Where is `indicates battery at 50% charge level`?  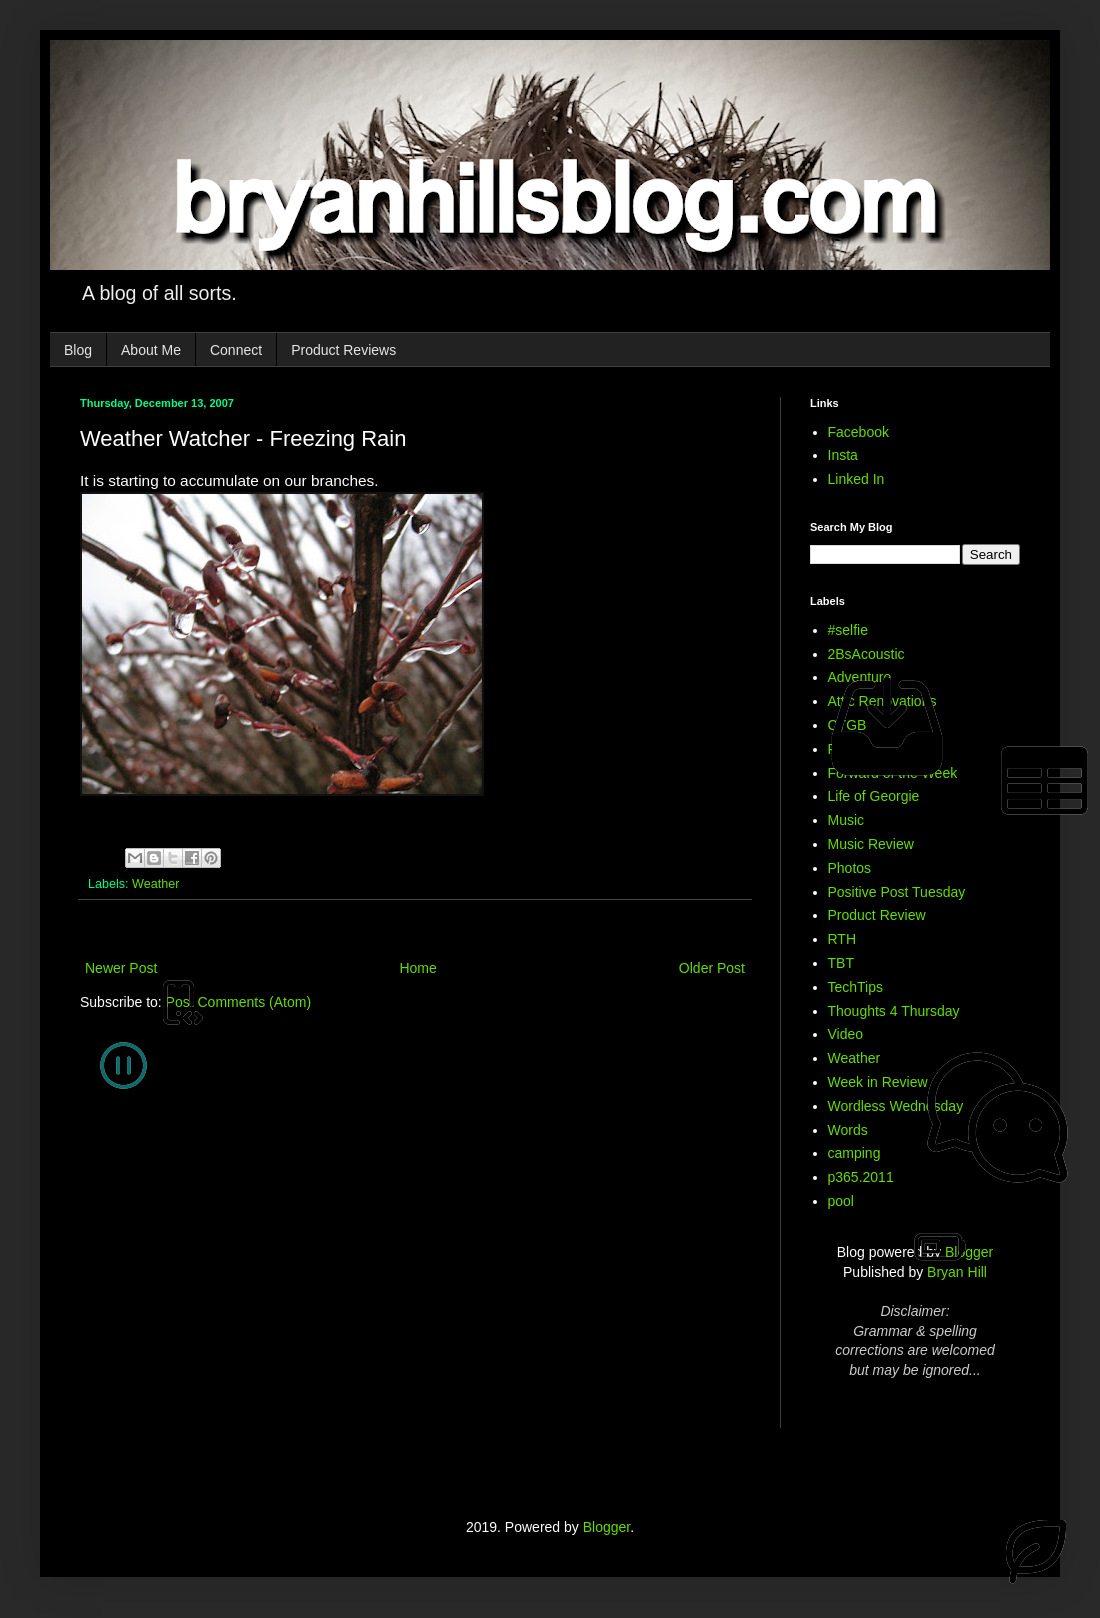
indicates battery at 50% charge level is located at coordinates (940, 1245).